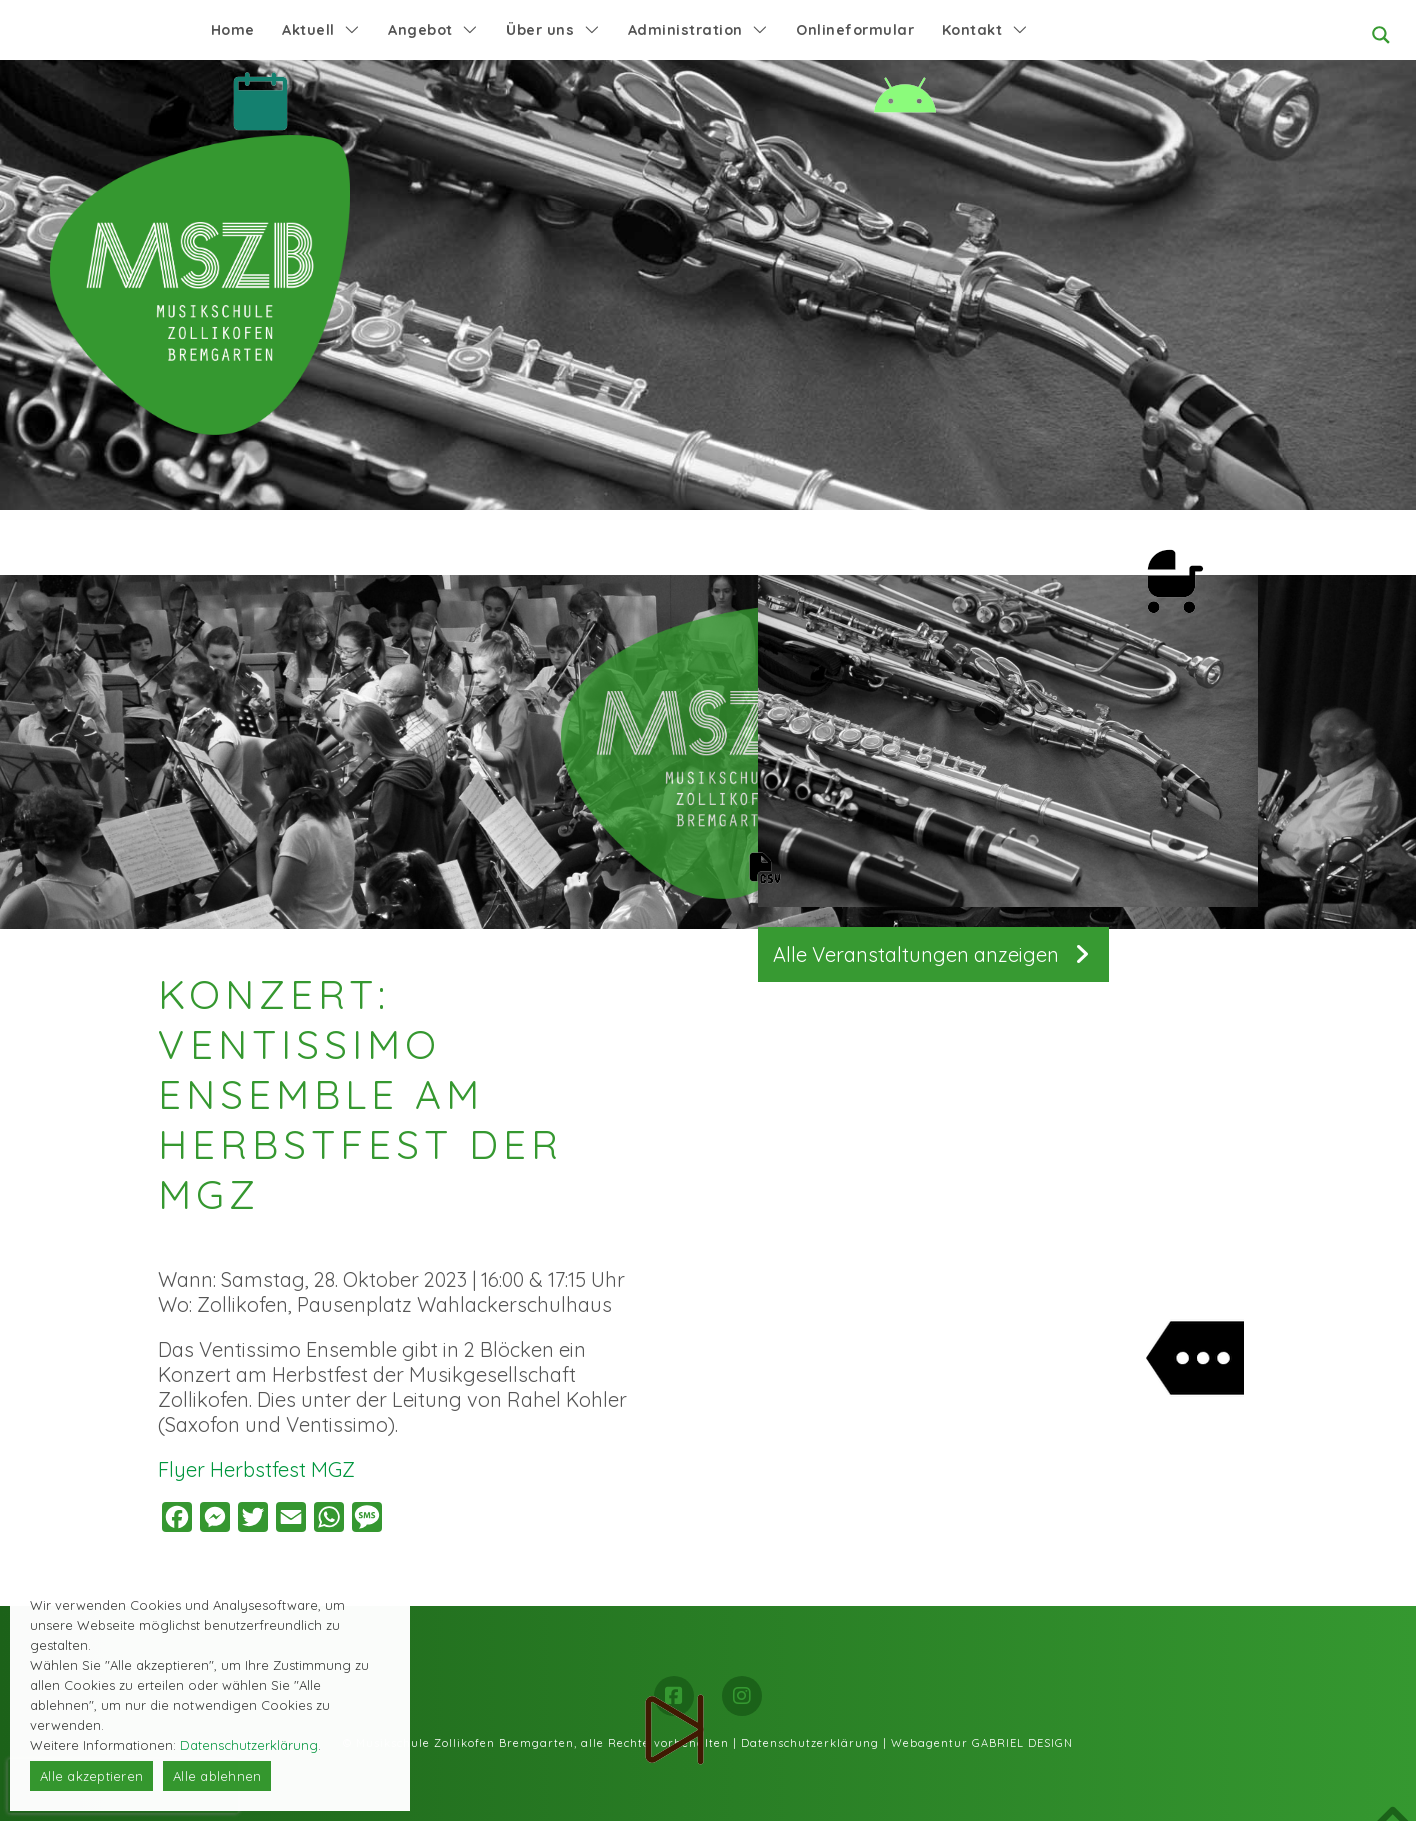  What do you see at coordinates (1171, 581) in the screenshot?
I see `access baby or parenting-related features` at bounding box center [1171, 581].